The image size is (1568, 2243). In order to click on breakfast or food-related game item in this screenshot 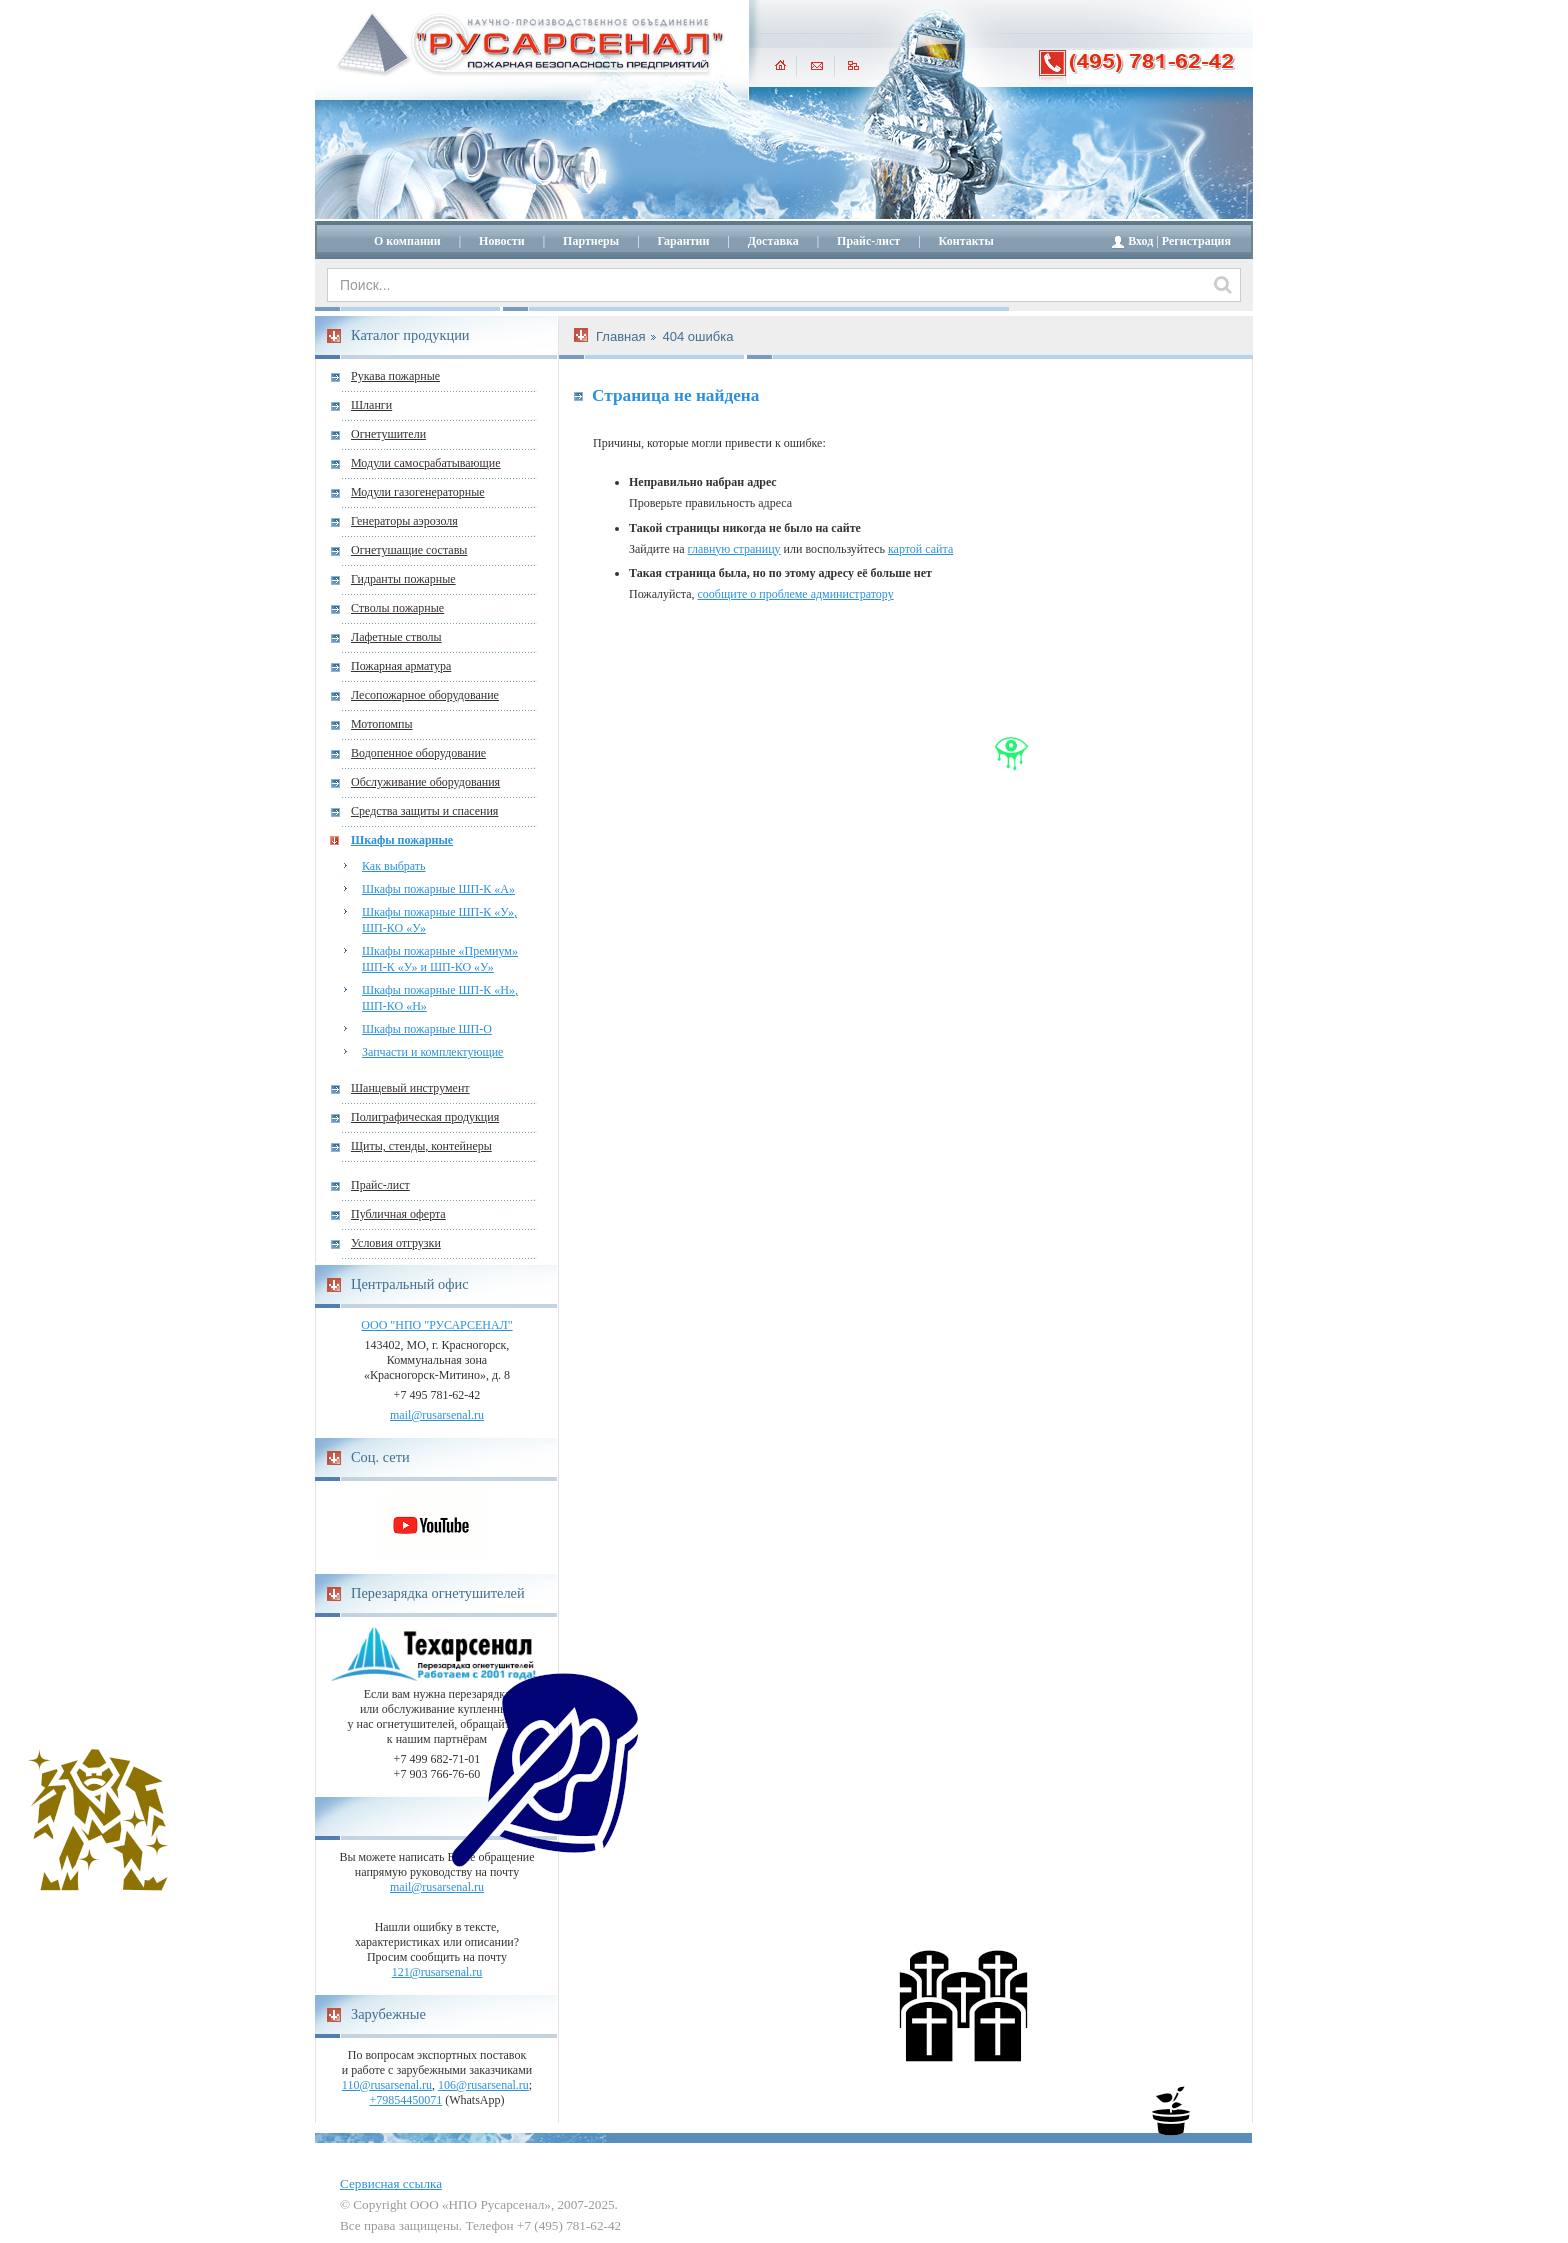, I will do `click(545, 1770)`.